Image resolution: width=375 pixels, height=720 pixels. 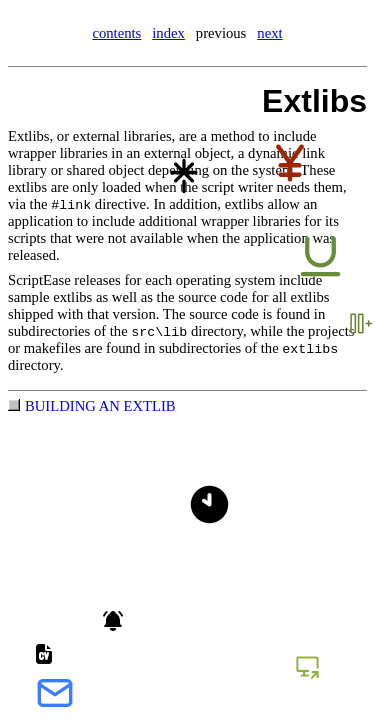 What do you see at coordinates (320, 256) in the screenshot?
I see `apply underline formatting to selected text` at bounding box center [320, 256].